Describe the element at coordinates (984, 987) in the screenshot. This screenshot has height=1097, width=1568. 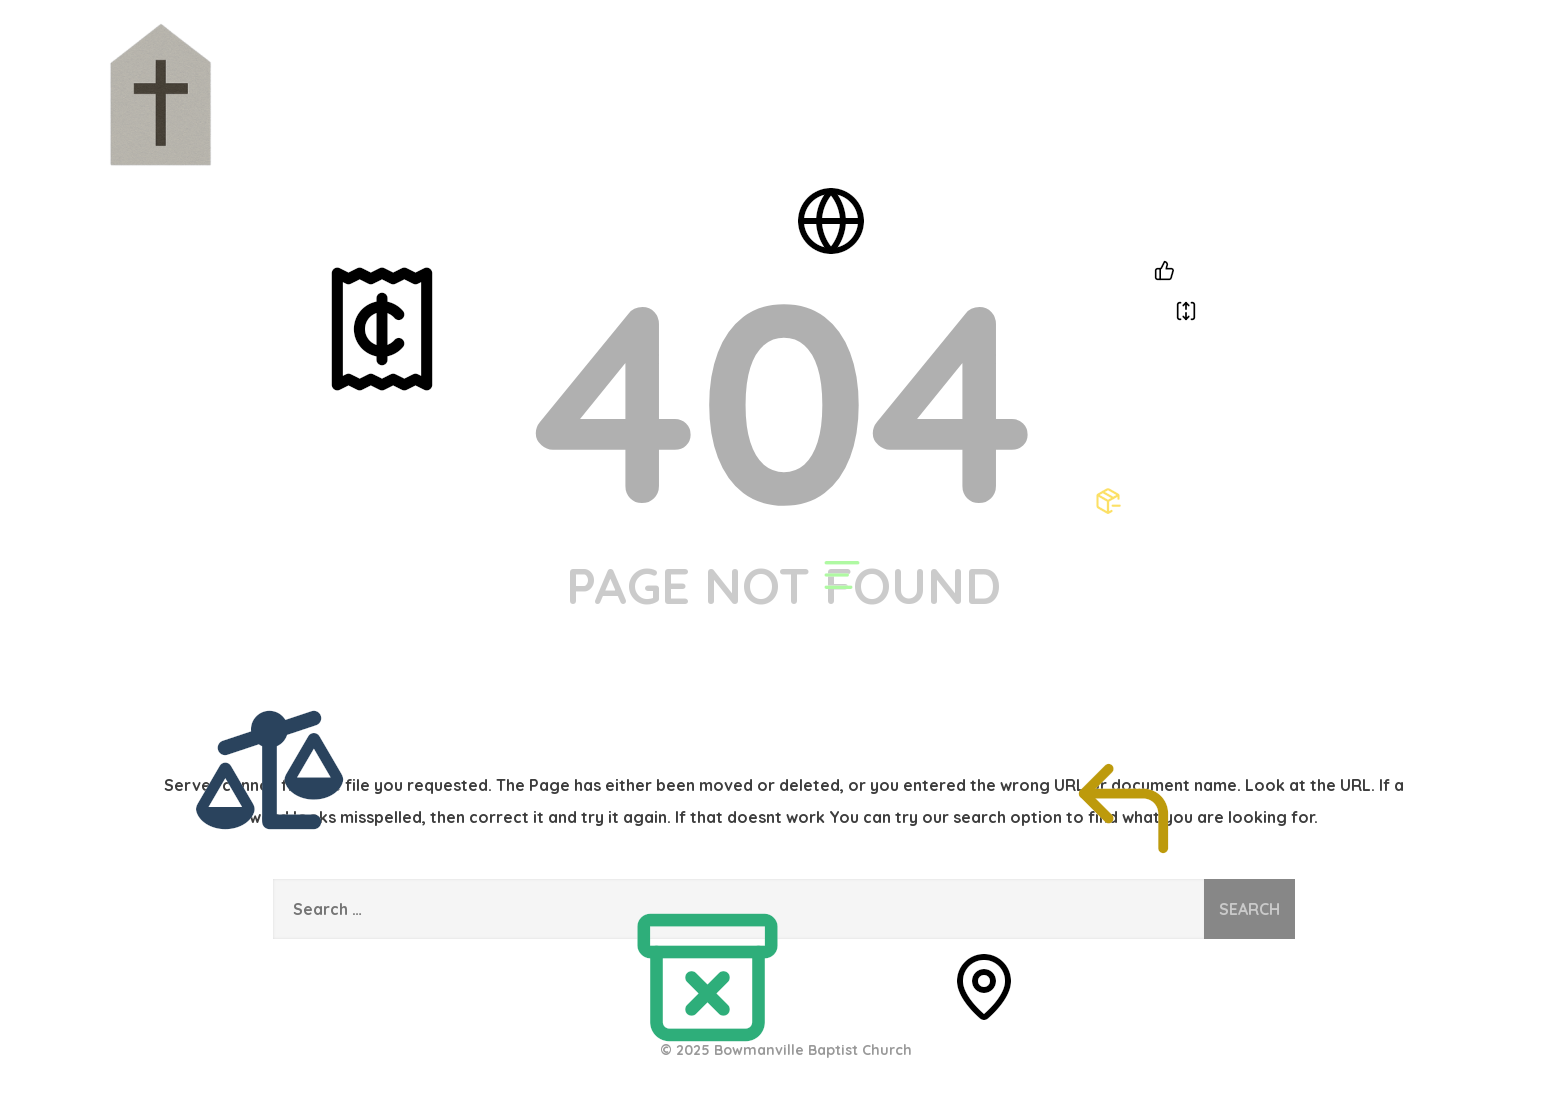
I see `view or set a location on the map` at that location.